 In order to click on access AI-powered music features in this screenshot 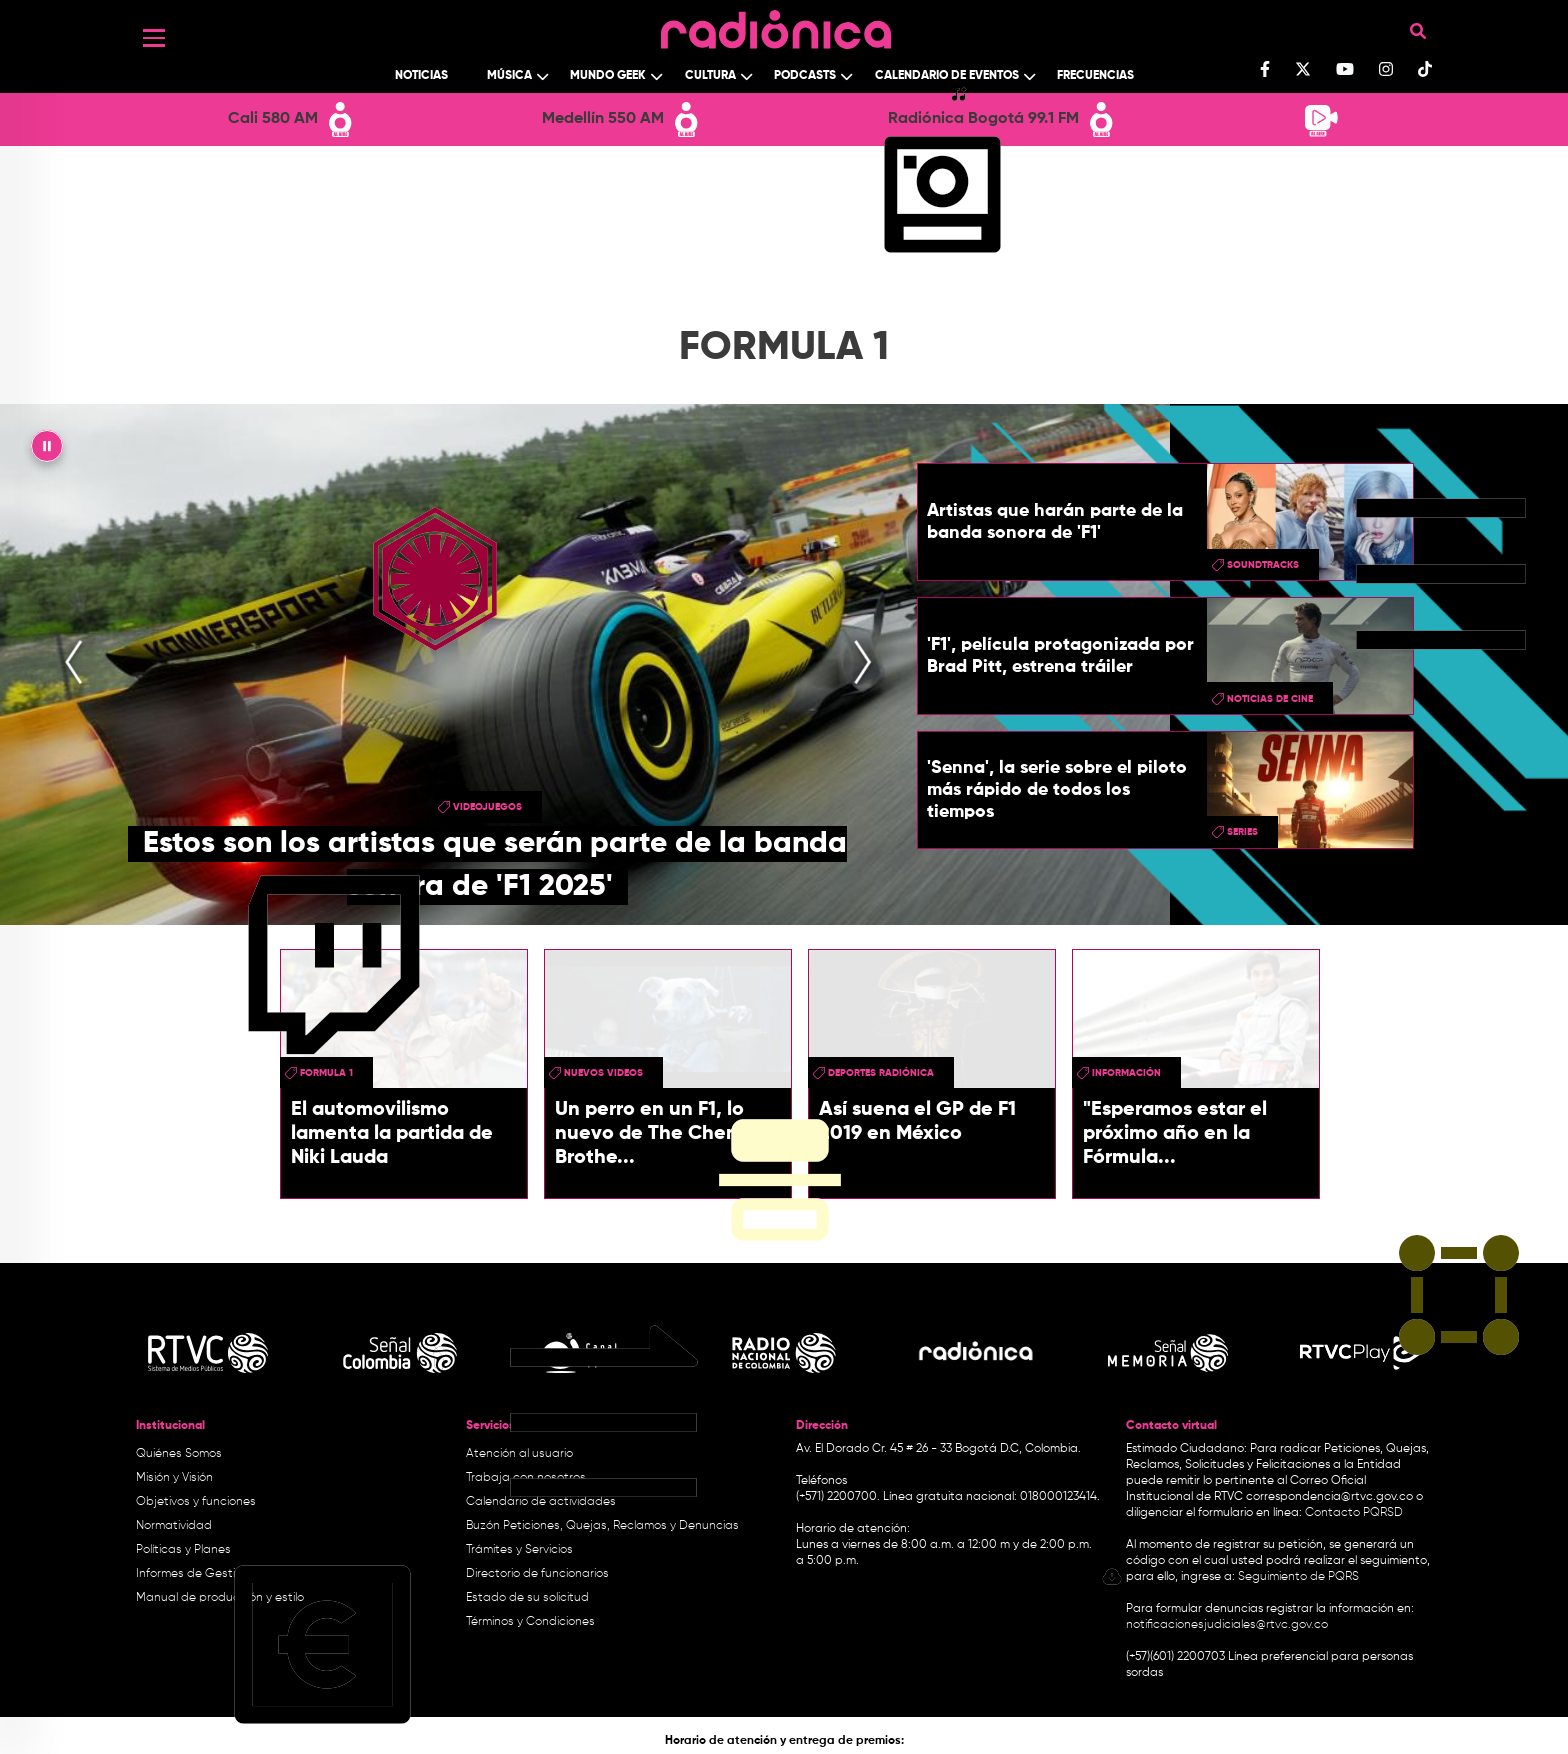, I will do `click(959, 94)`.